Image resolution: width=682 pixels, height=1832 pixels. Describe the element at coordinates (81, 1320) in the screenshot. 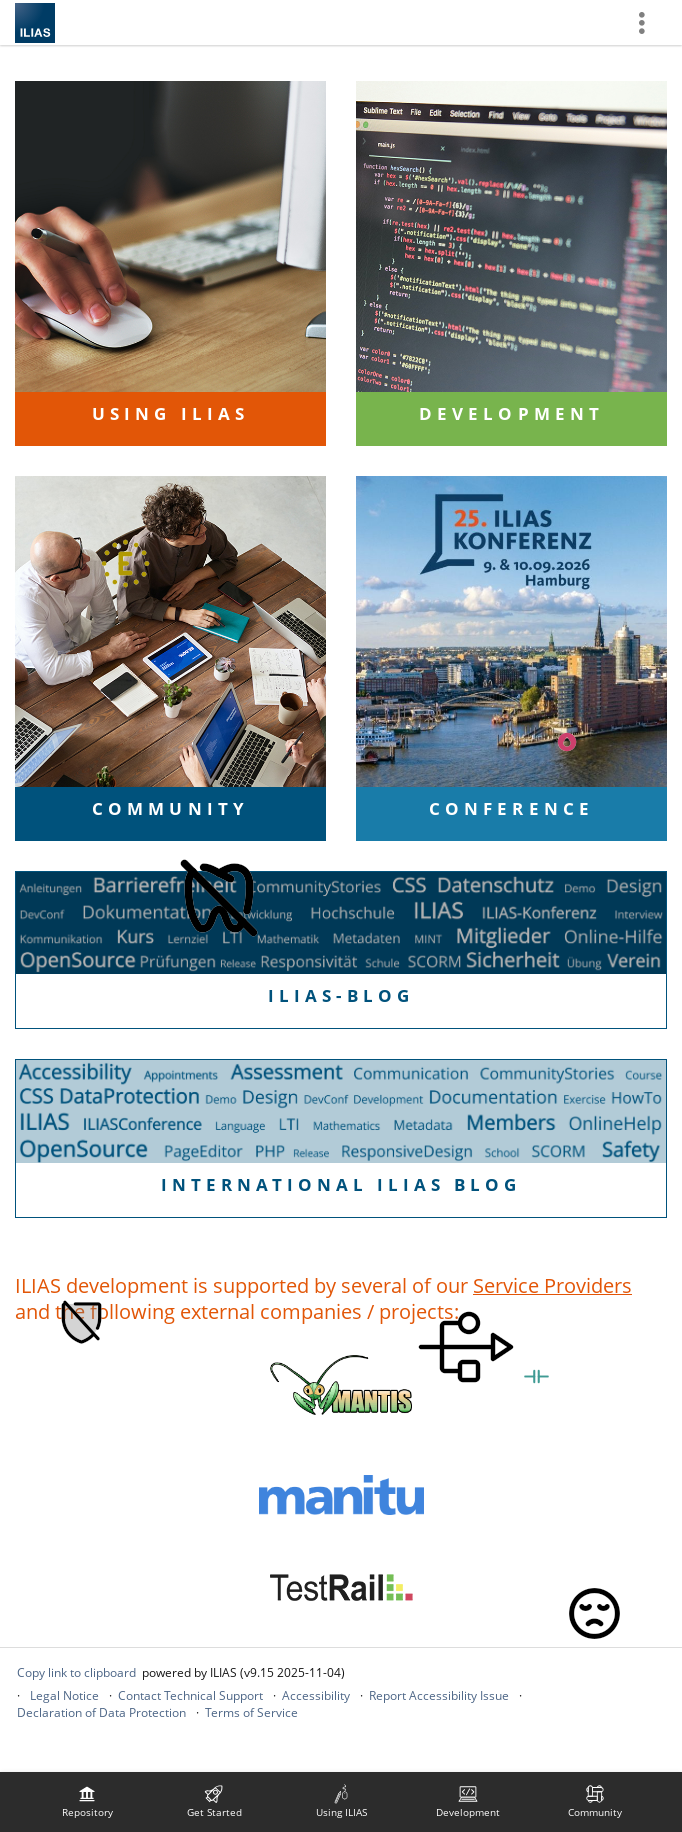

I see `security or protection is disabled` at that location.